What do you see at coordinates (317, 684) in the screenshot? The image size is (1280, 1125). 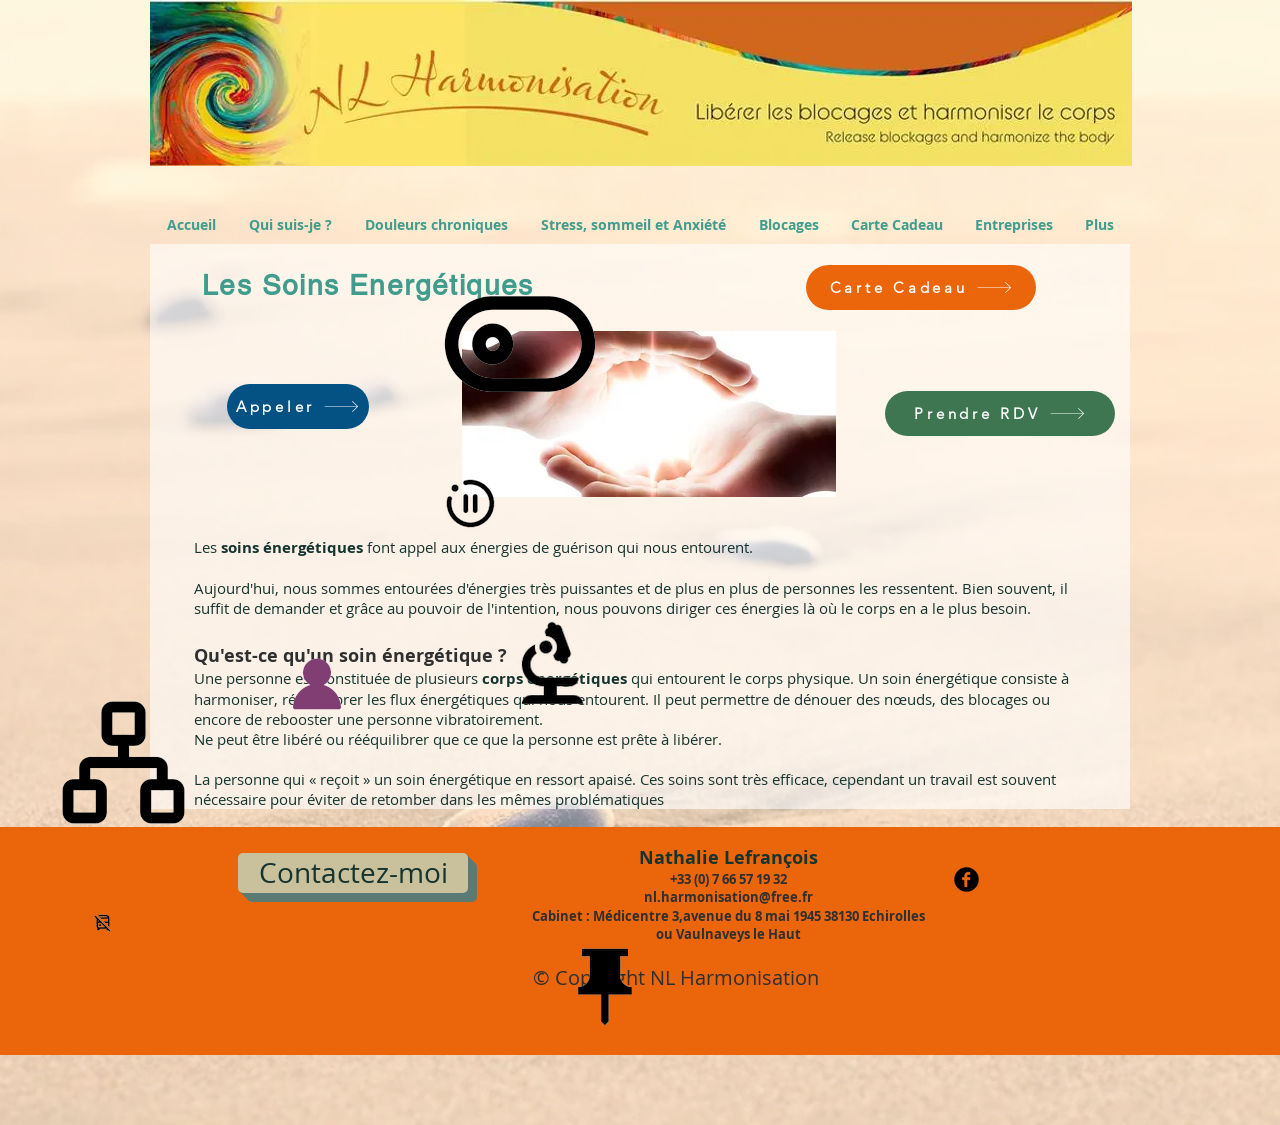 I see `view your profile` at bounding box center [317, 684].